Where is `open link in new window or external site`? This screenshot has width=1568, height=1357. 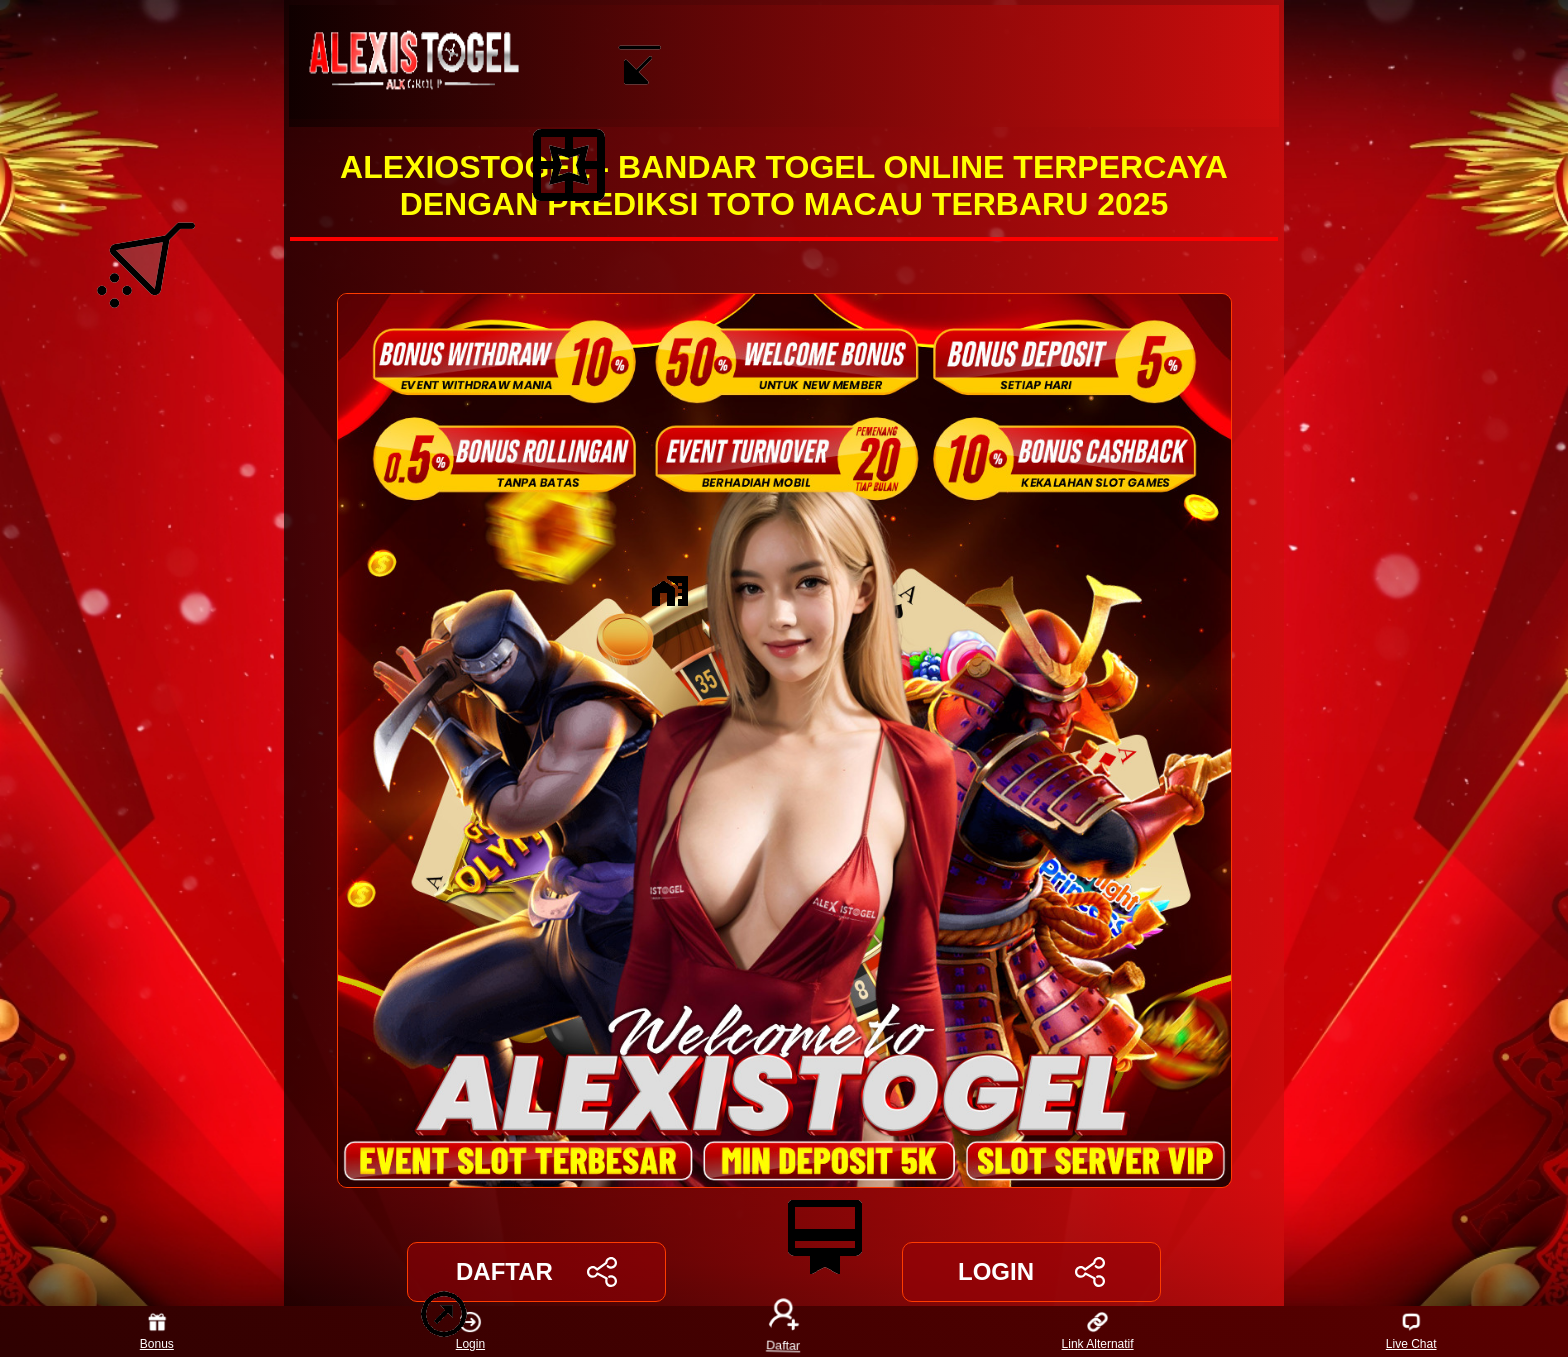
open link in new window or external site is located at coordinates (444, 1314).